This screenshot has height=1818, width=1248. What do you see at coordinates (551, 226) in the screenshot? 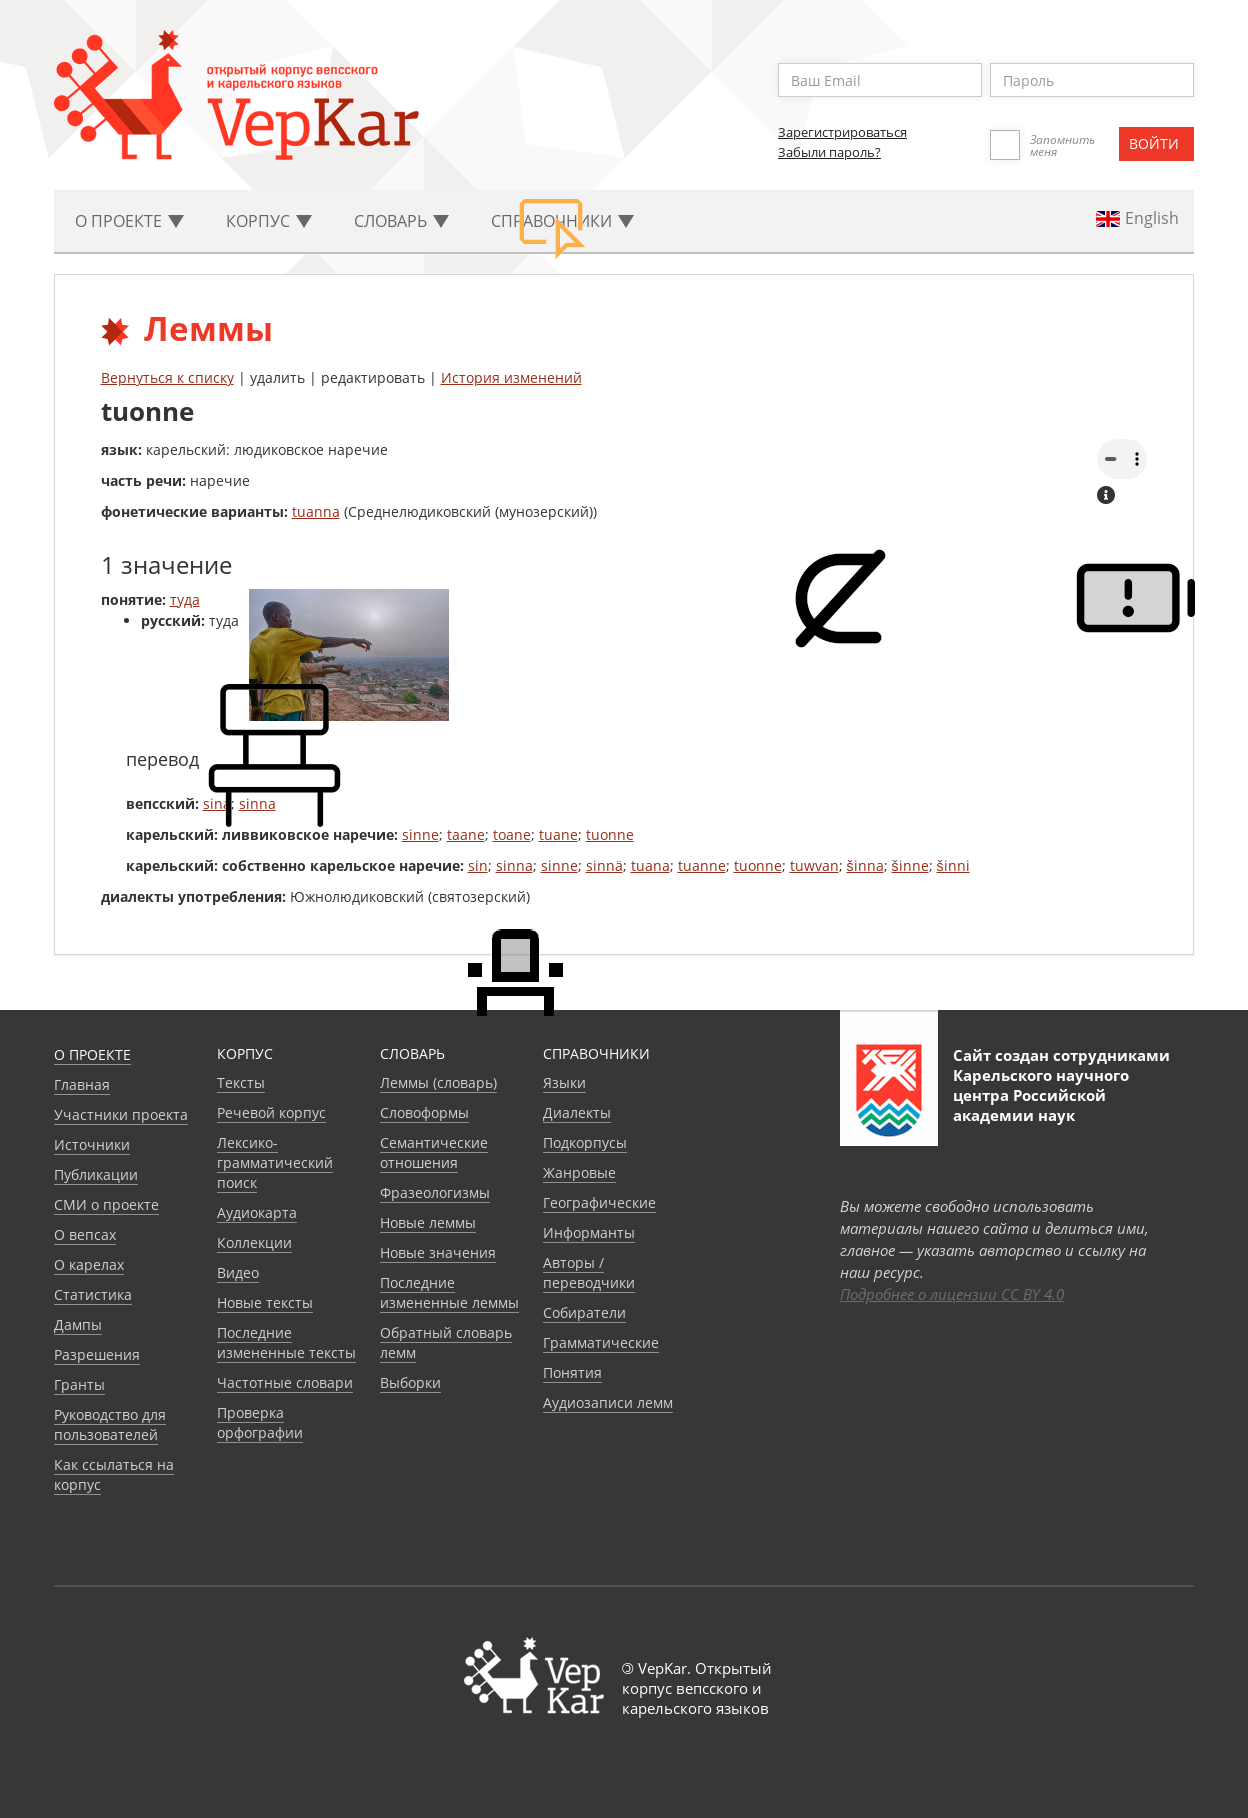
I see `inspect element on page` at bounding box center [551, 226].